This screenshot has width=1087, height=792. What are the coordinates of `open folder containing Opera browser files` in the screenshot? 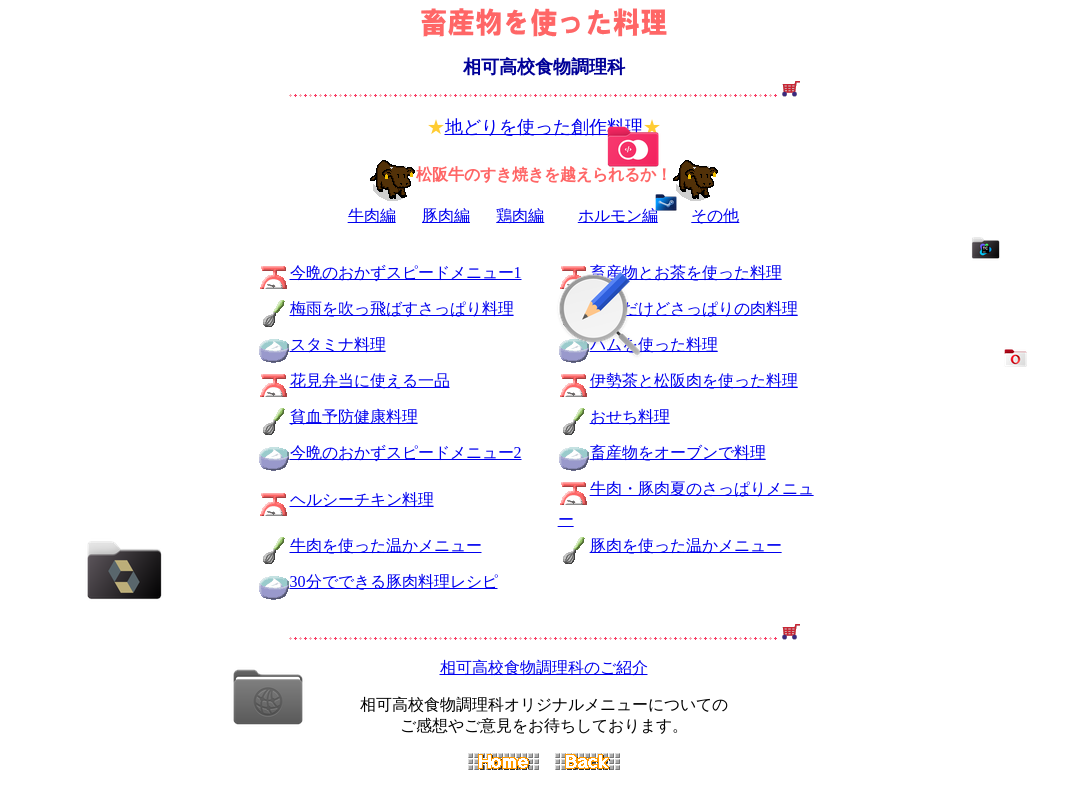 It's located at (1015, 358).